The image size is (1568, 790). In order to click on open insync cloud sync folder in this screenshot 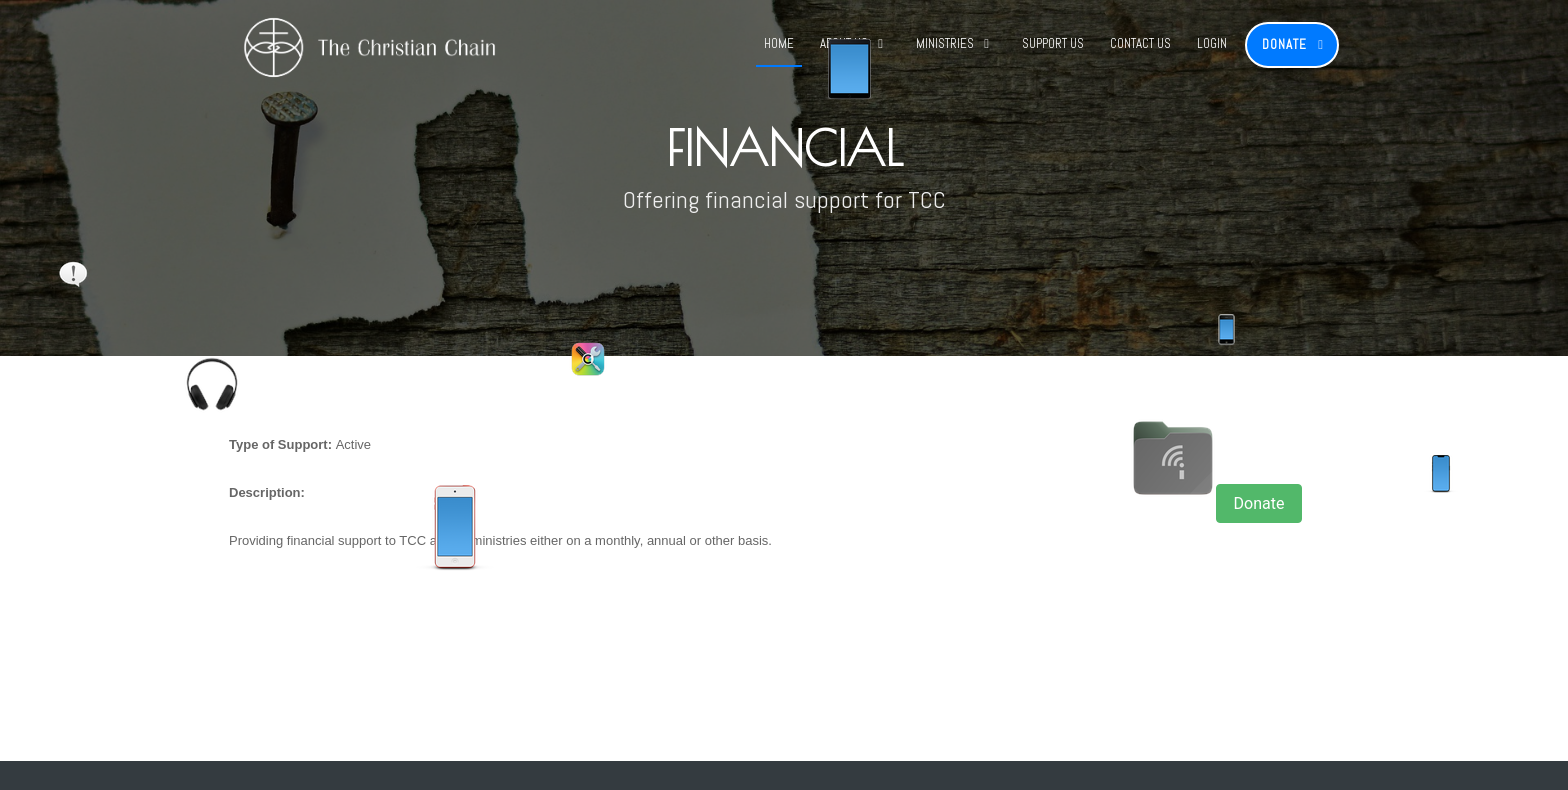, I will do `click(1173, 458)`.